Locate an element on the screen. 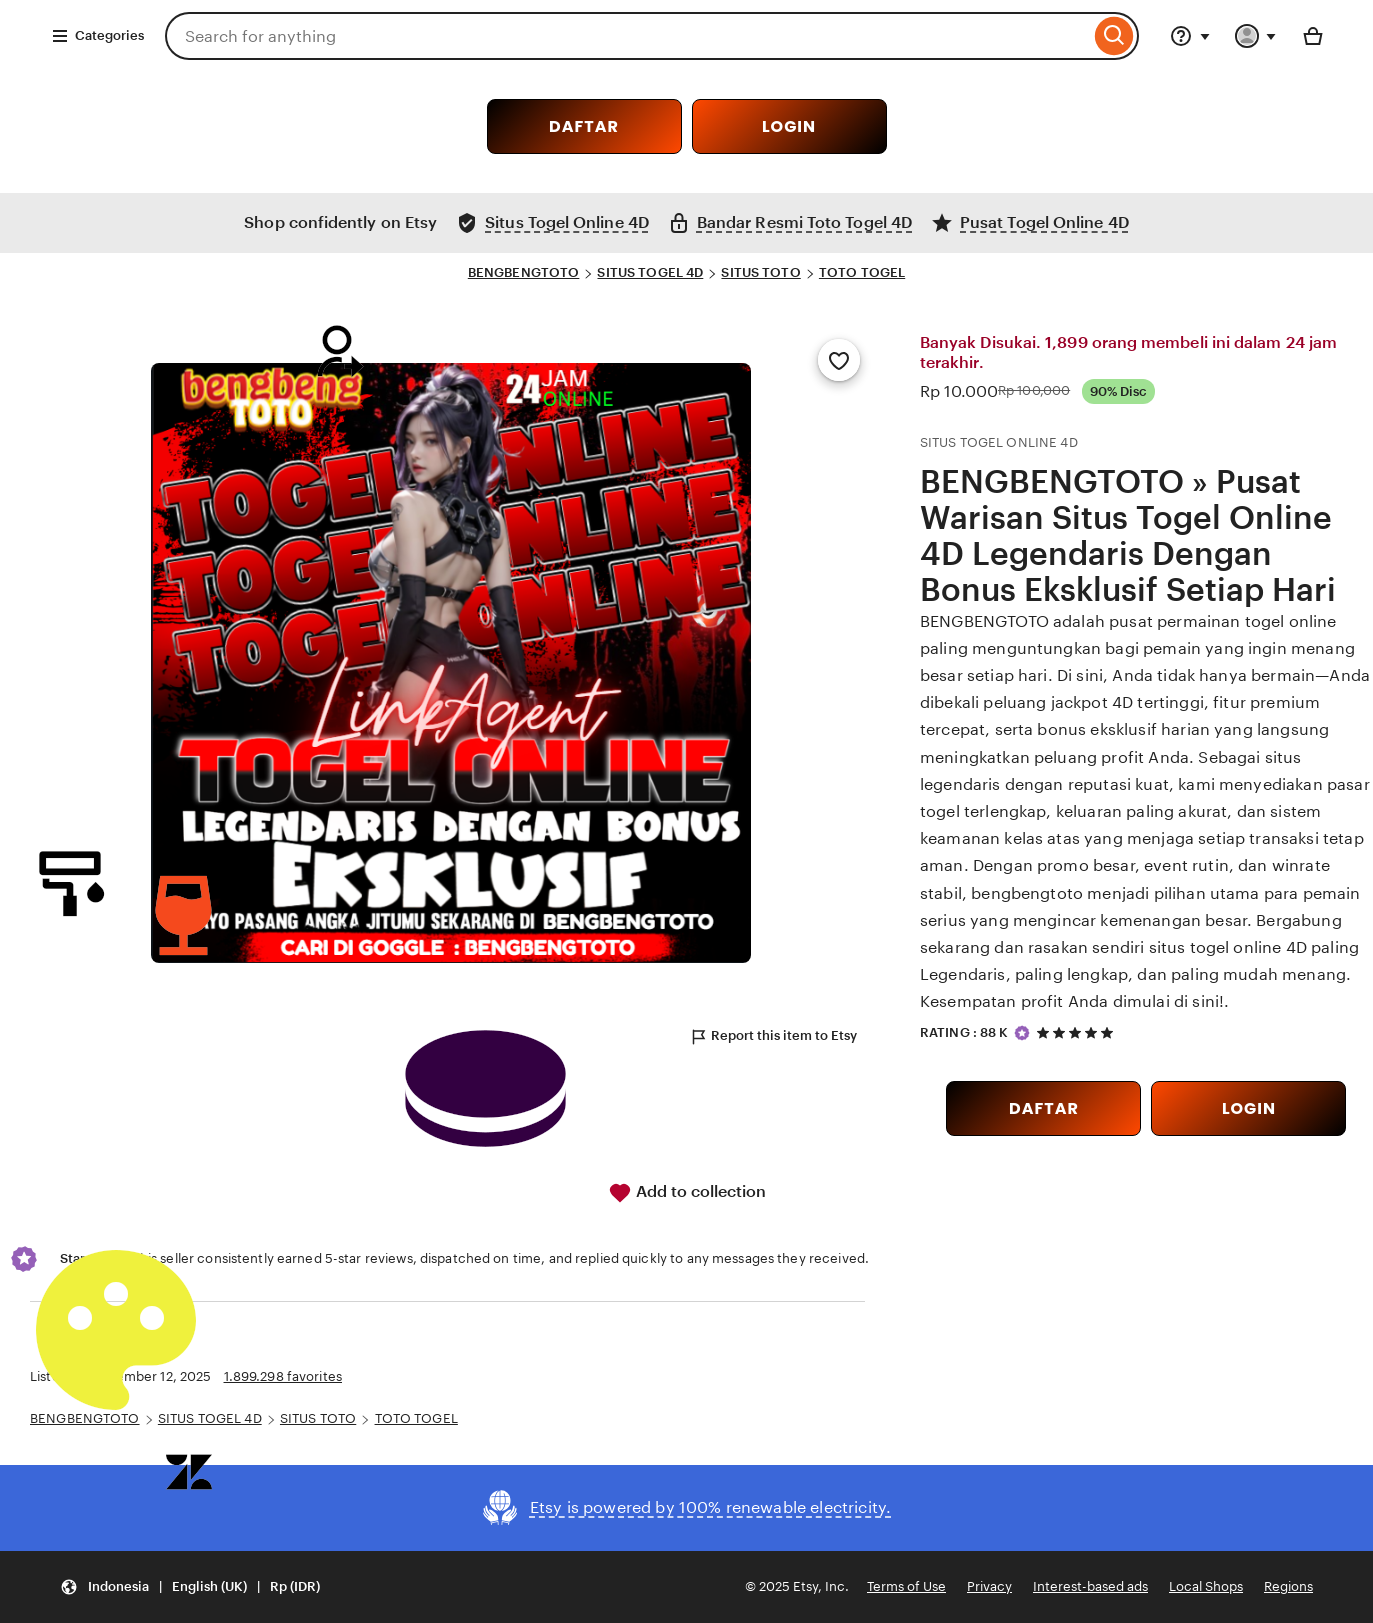 Image resolution: width=1373 pixels, height=1623 pixels. access color or theme customization options is located at coordinates (116, 1330).